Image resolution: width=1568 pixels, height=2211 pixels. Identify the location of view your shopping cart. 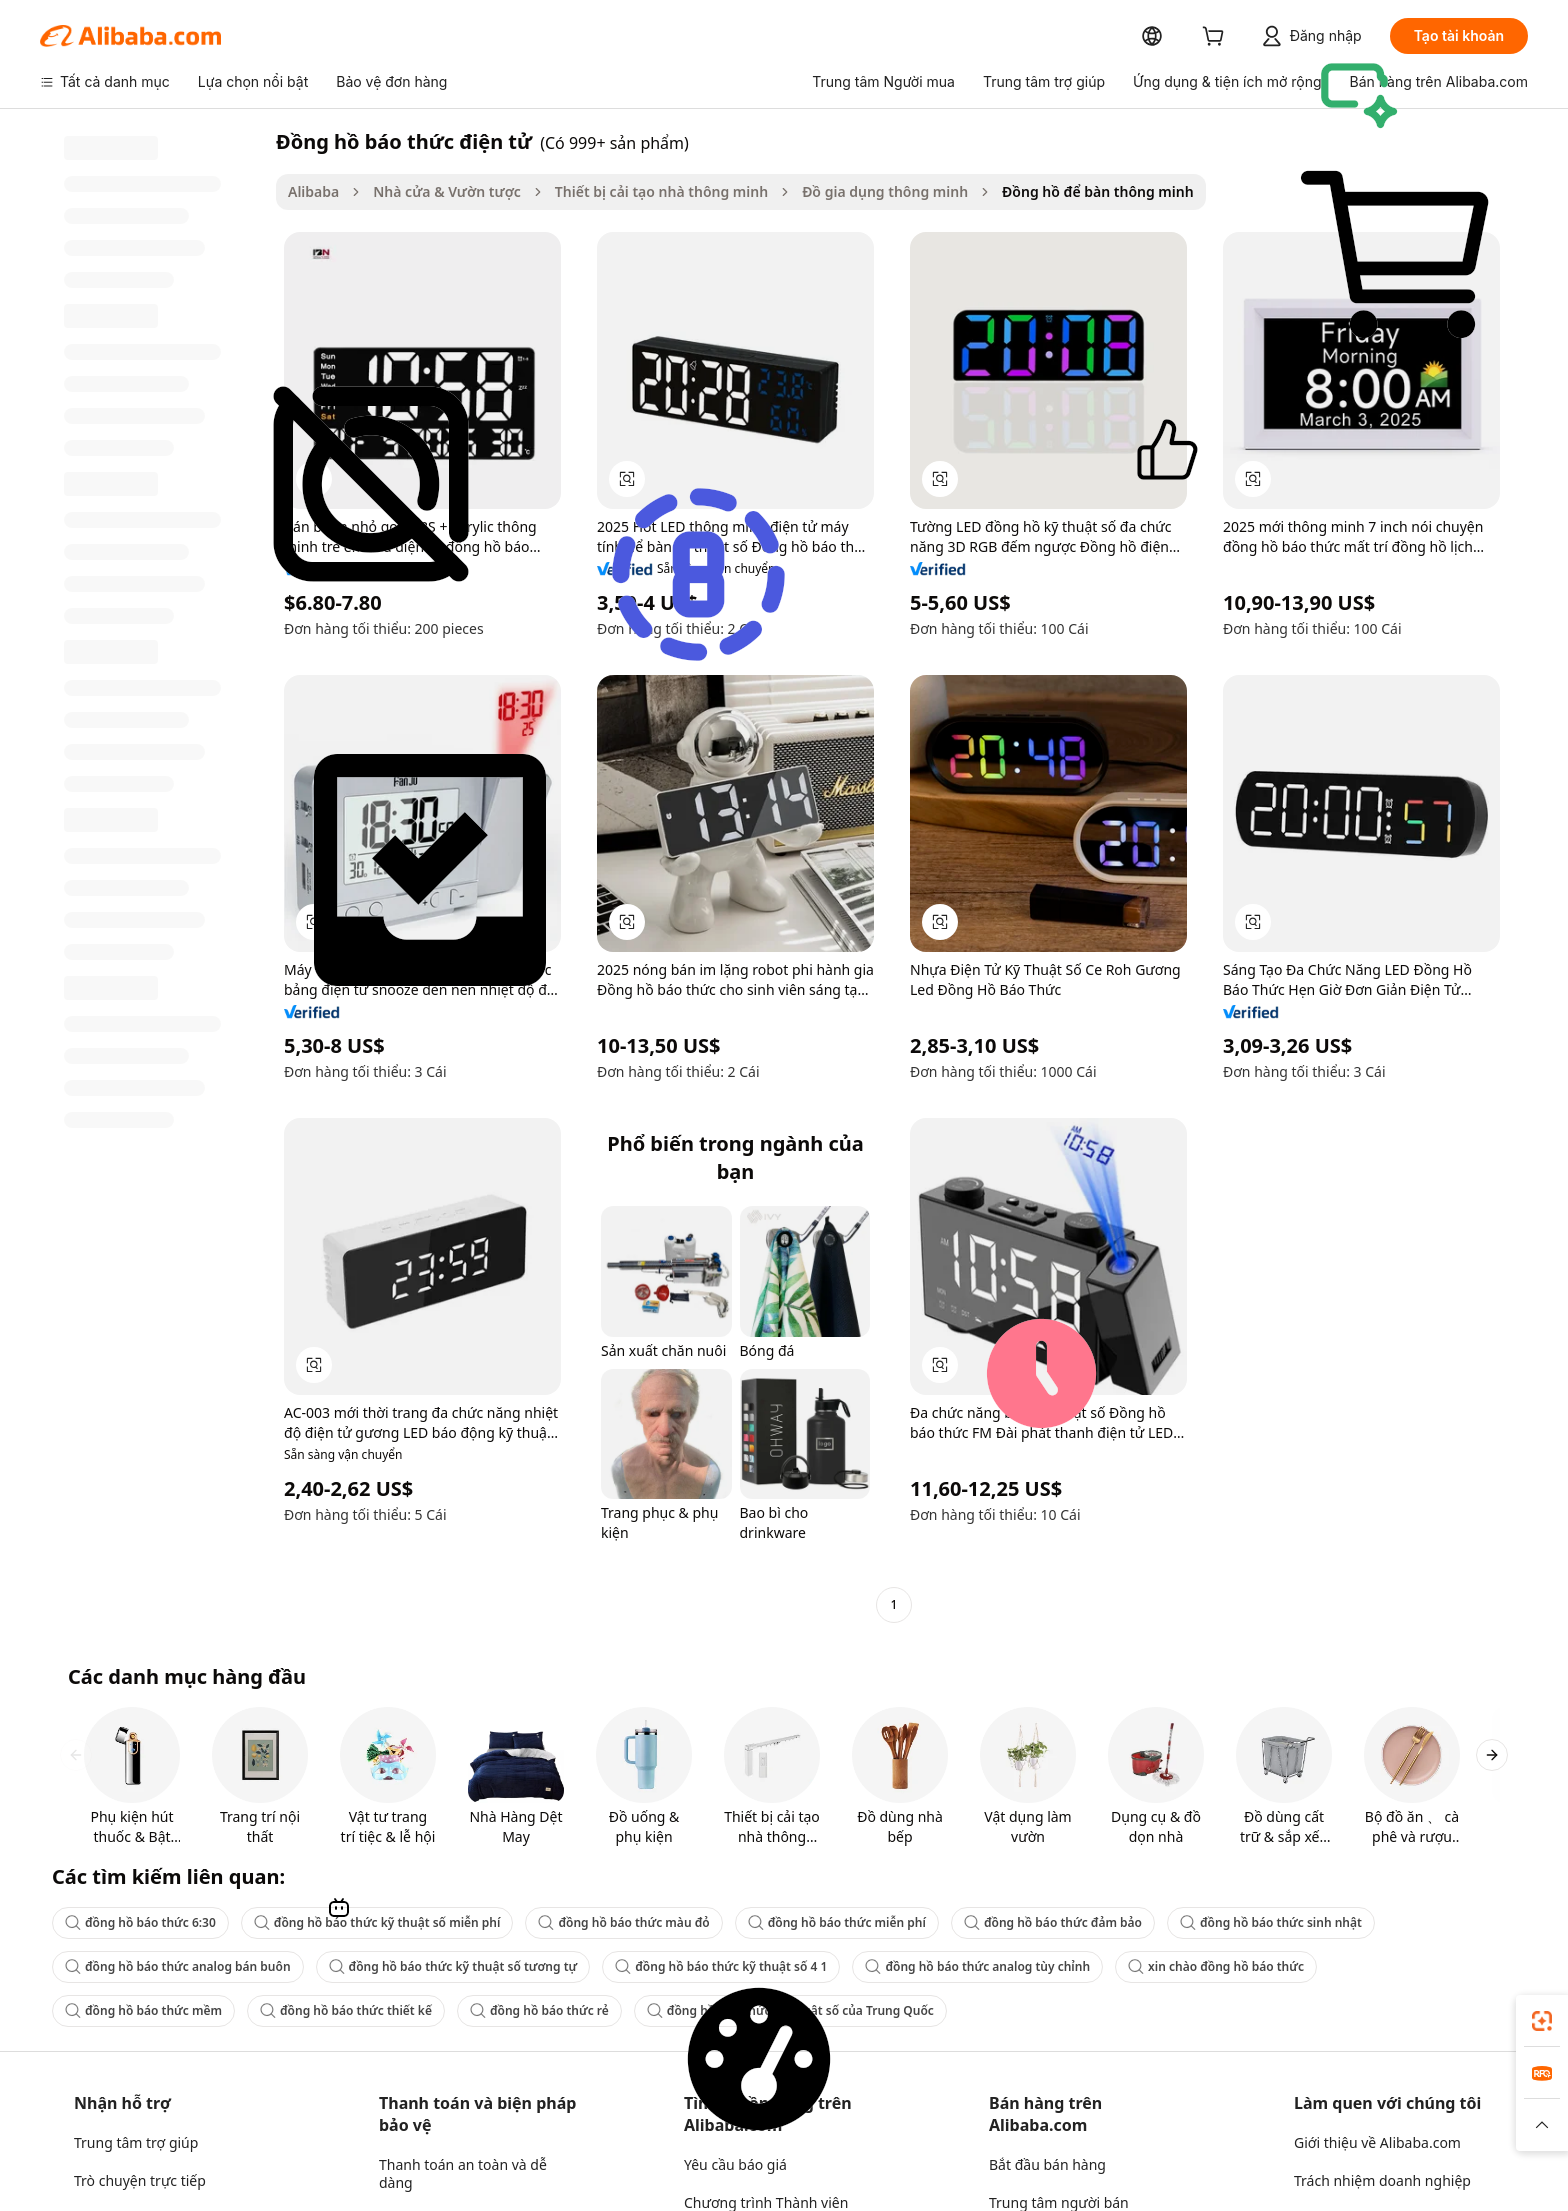
(1398, 254).